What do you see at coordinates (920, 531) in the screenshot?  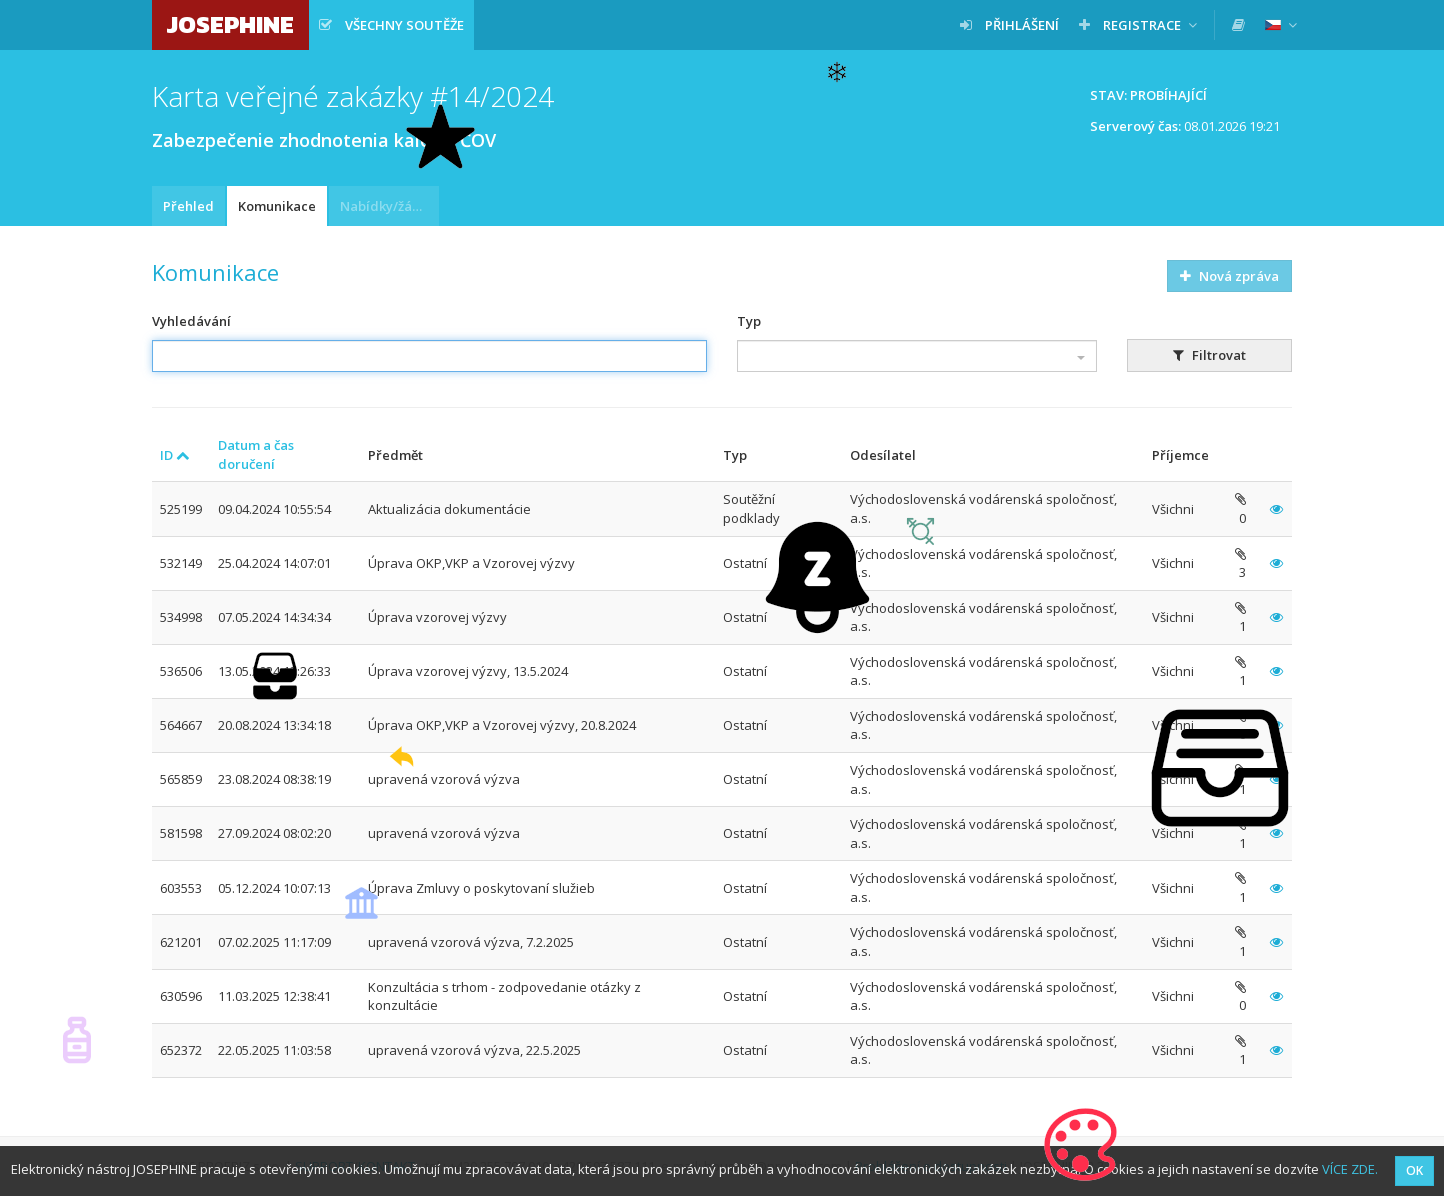 I see `indicates transgender identity option` at bounding box center [920, 531].